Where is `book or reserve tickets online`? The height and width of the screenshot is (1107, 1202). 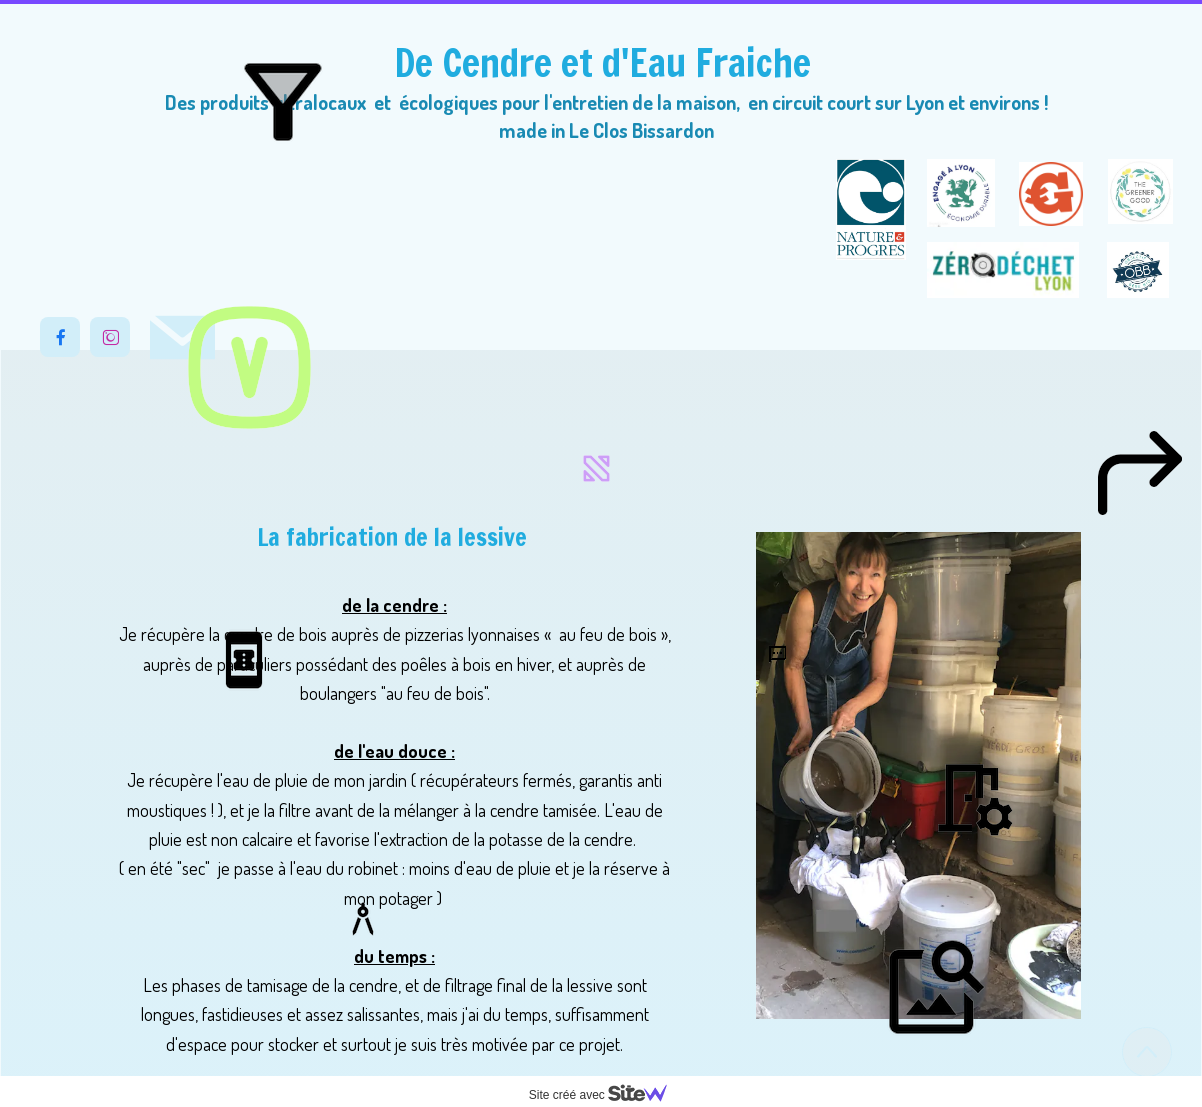 book or reserve tickets online is located at coordinates (244, 660).